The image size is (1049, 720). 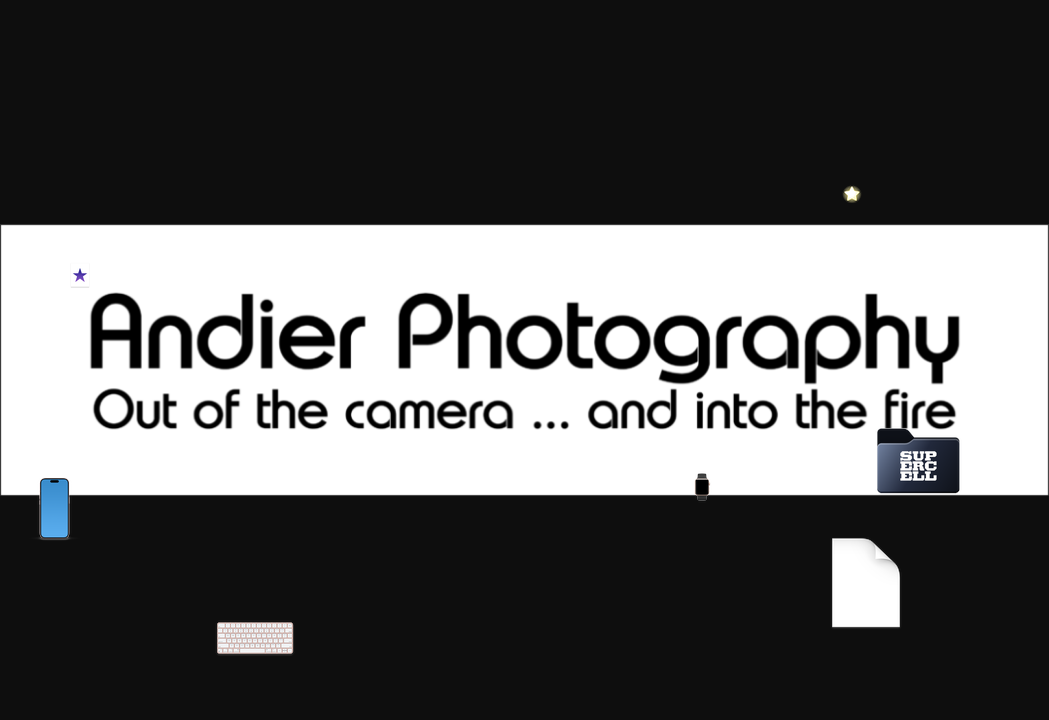 What do you see at coordinates (918, 463) in the screenshot?
I see `open folder containing Supercell games` at bounding box center [918, 463].